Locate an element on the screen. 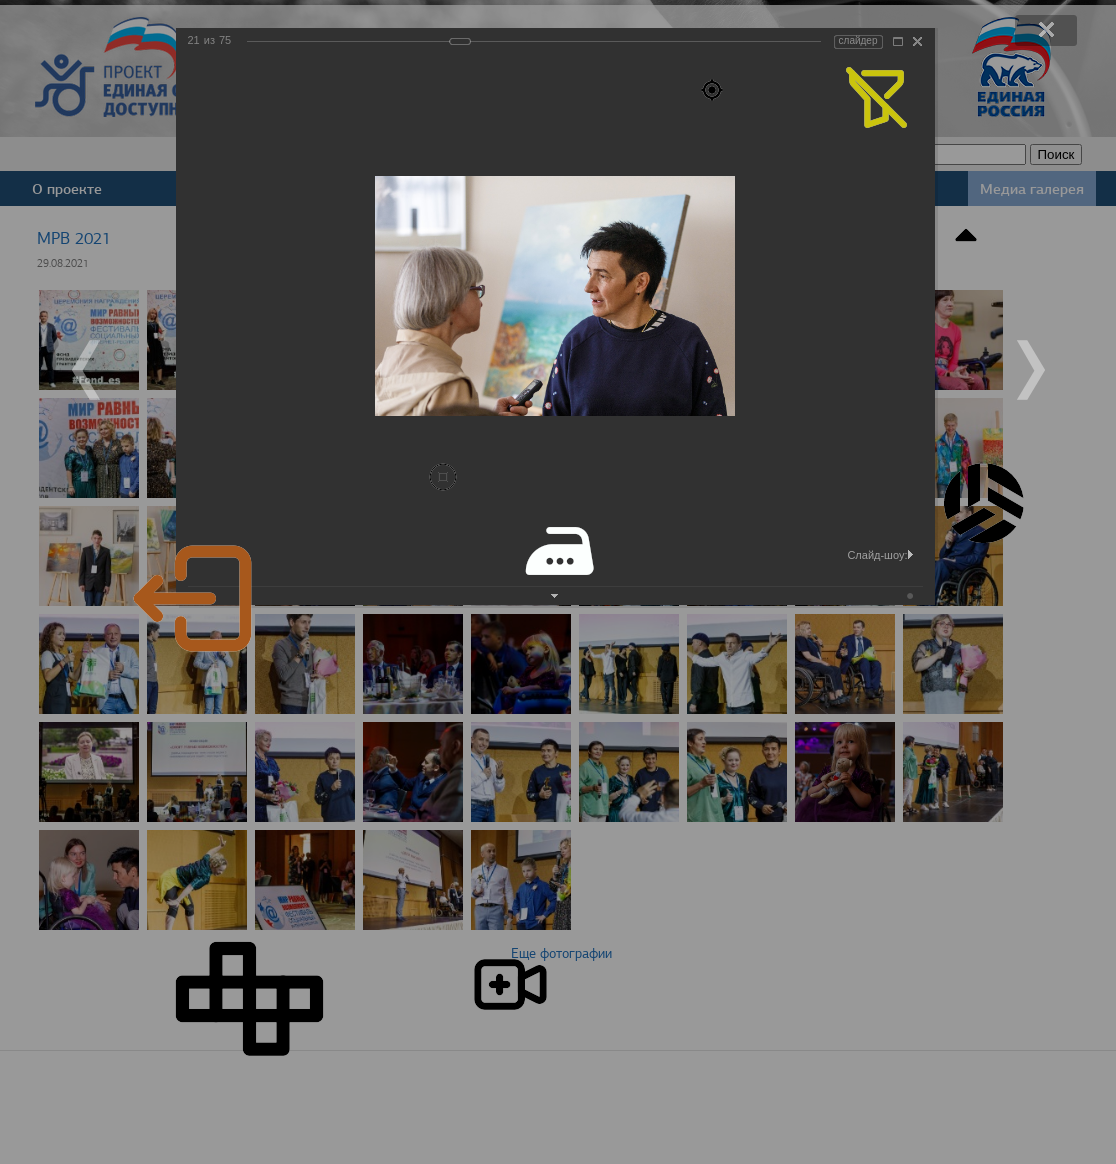  select ironing or steam press setting is located at coordinates (560, 551).